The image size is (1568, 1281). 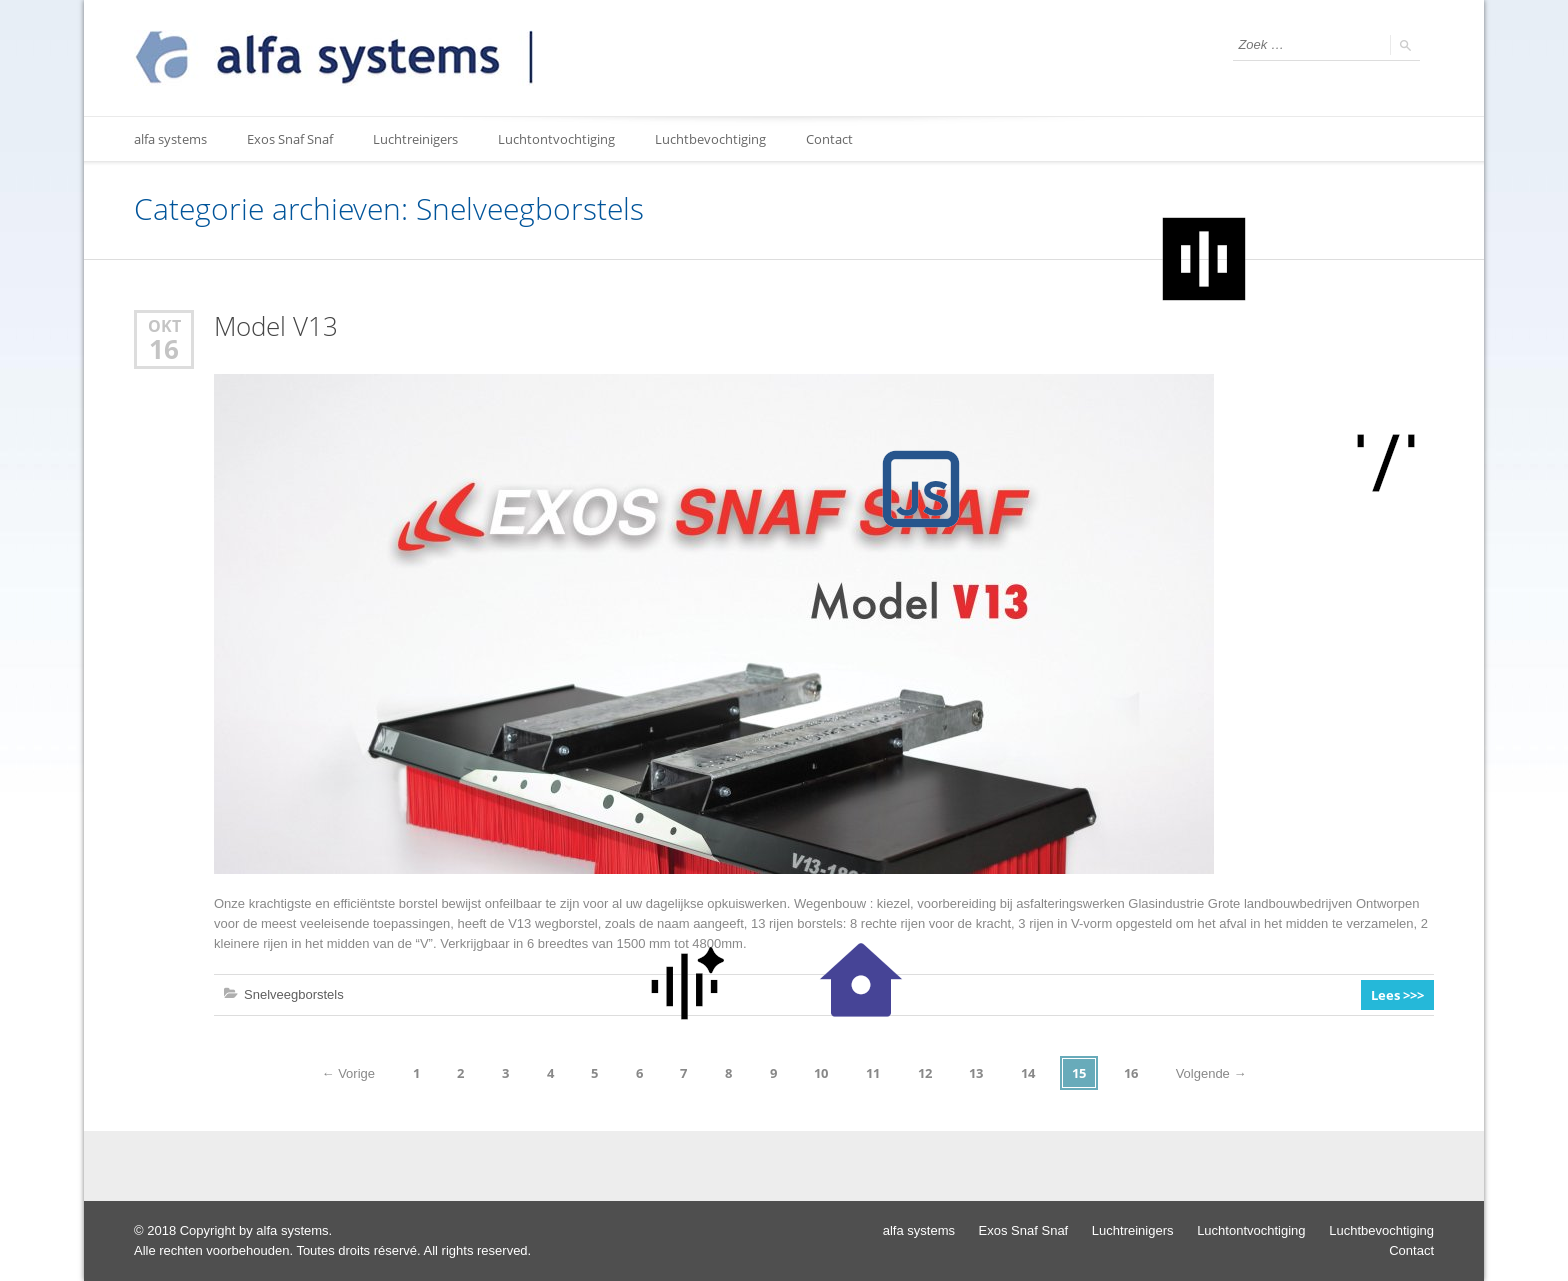 I want to click on navigate to home screen, so click(x=861, y=983).